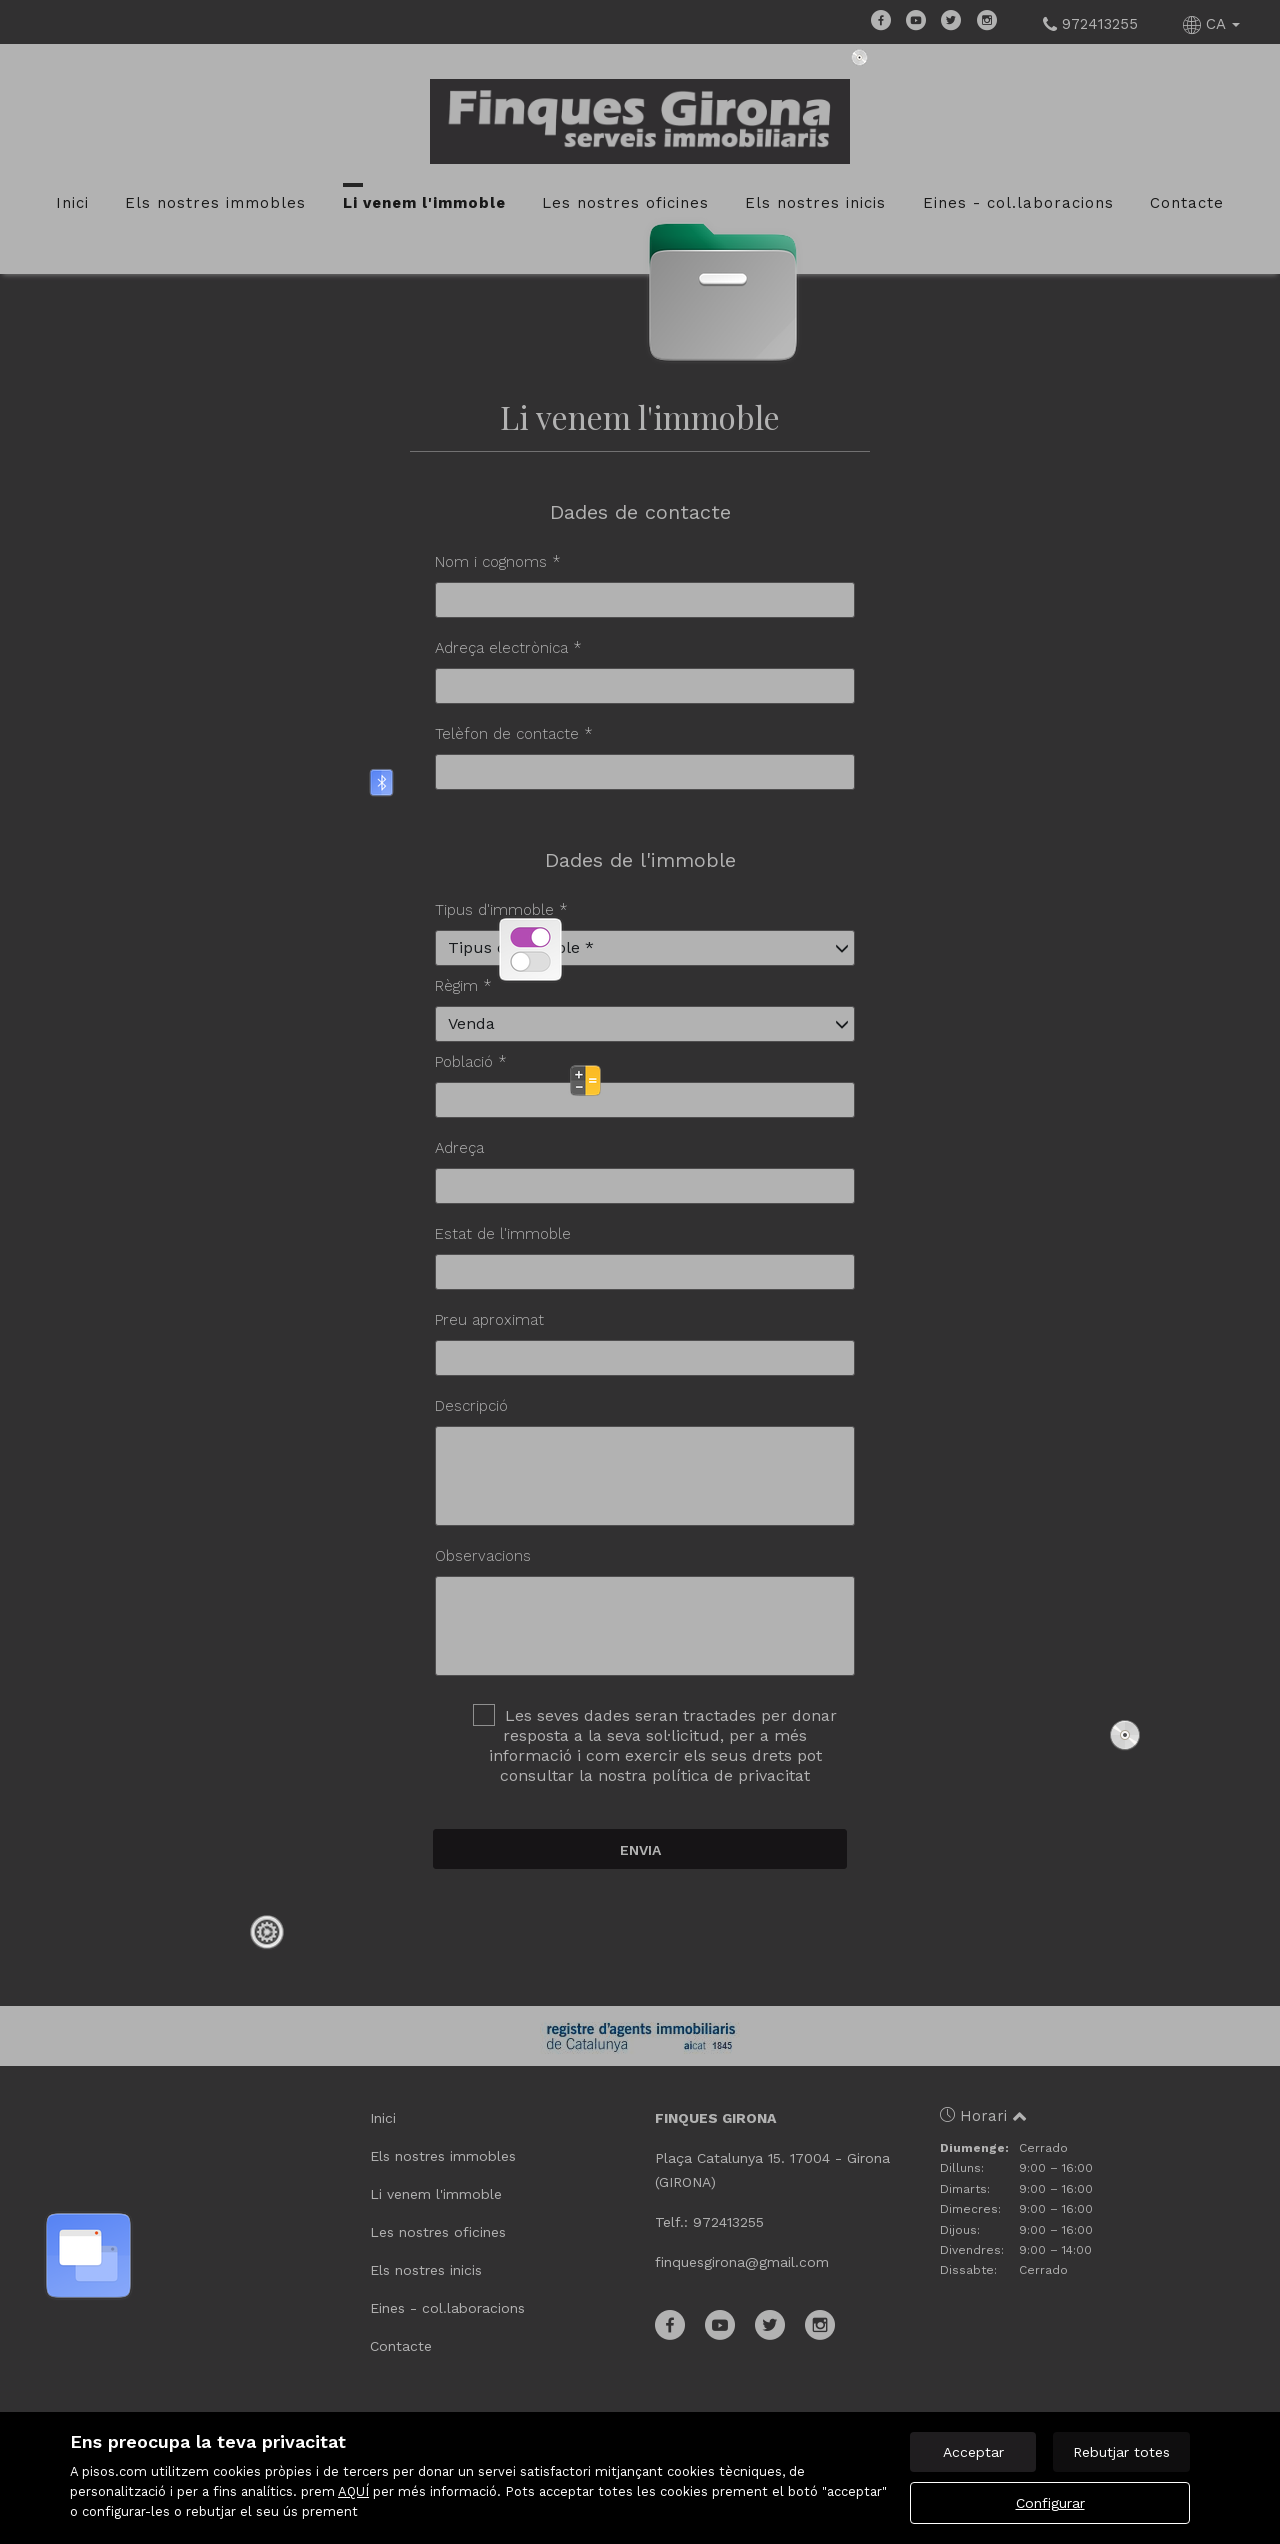 This screenshot has width=1280, height=2544. I want to click on open the file manager app, so click(723, 292).